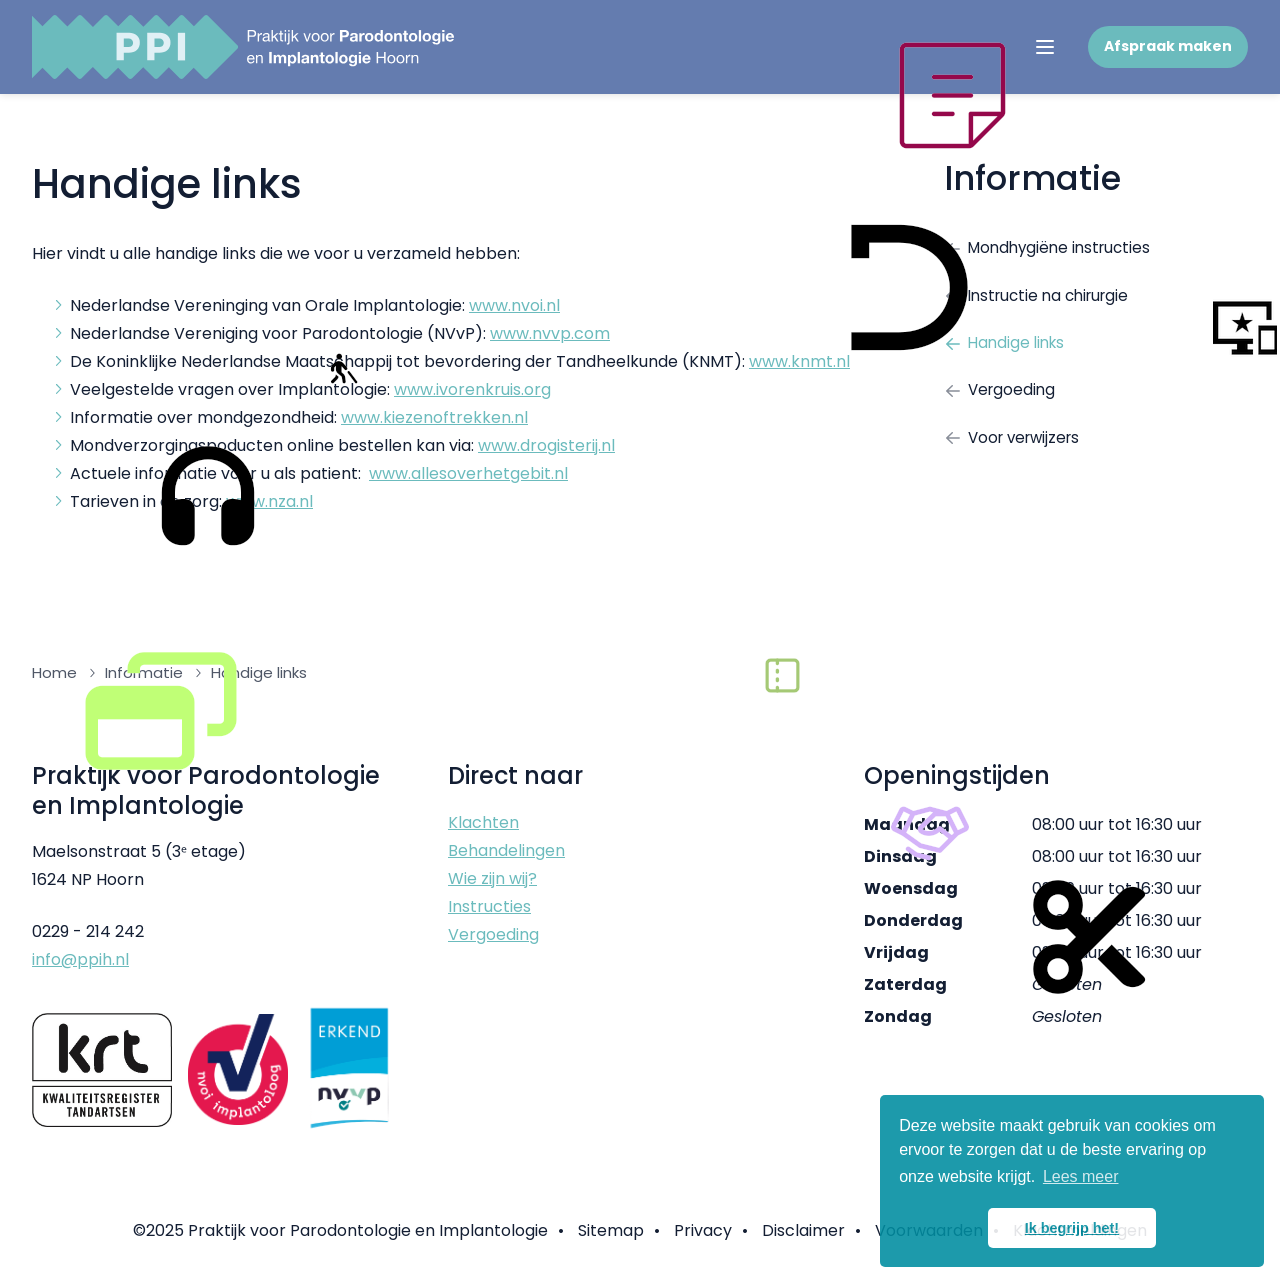  I want to click on create a new note, so click(952, 95).